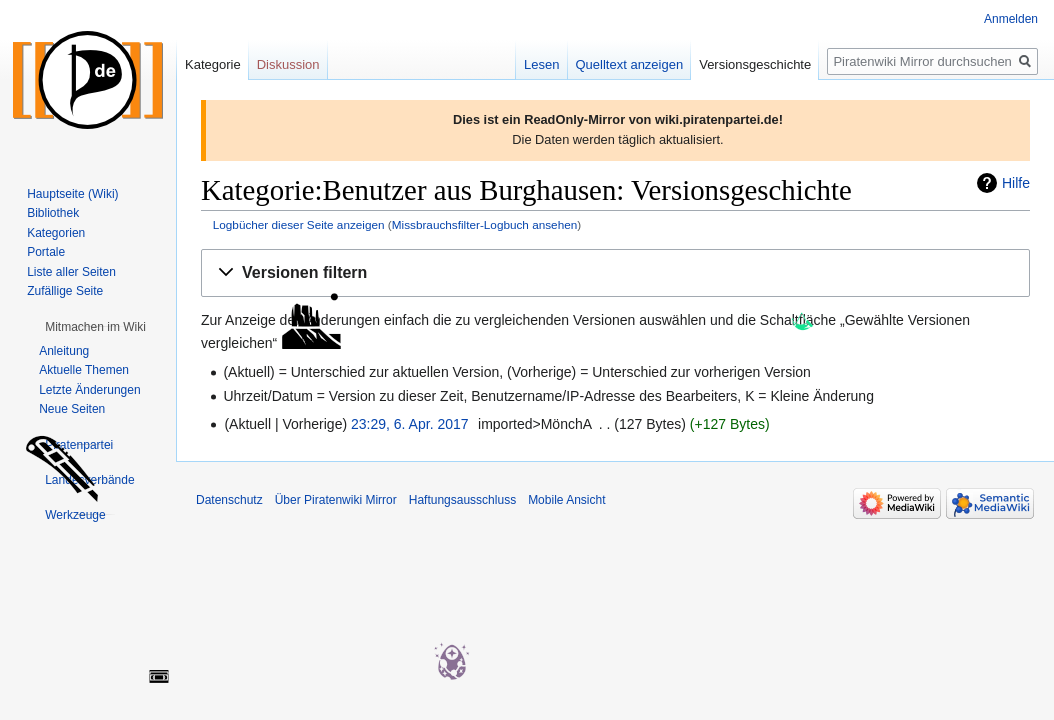  What do you see at coordinates (452, 661) in the screenshot?
I see `a cosmic or celestial themed collectible item` at bounding box center [452, 661].